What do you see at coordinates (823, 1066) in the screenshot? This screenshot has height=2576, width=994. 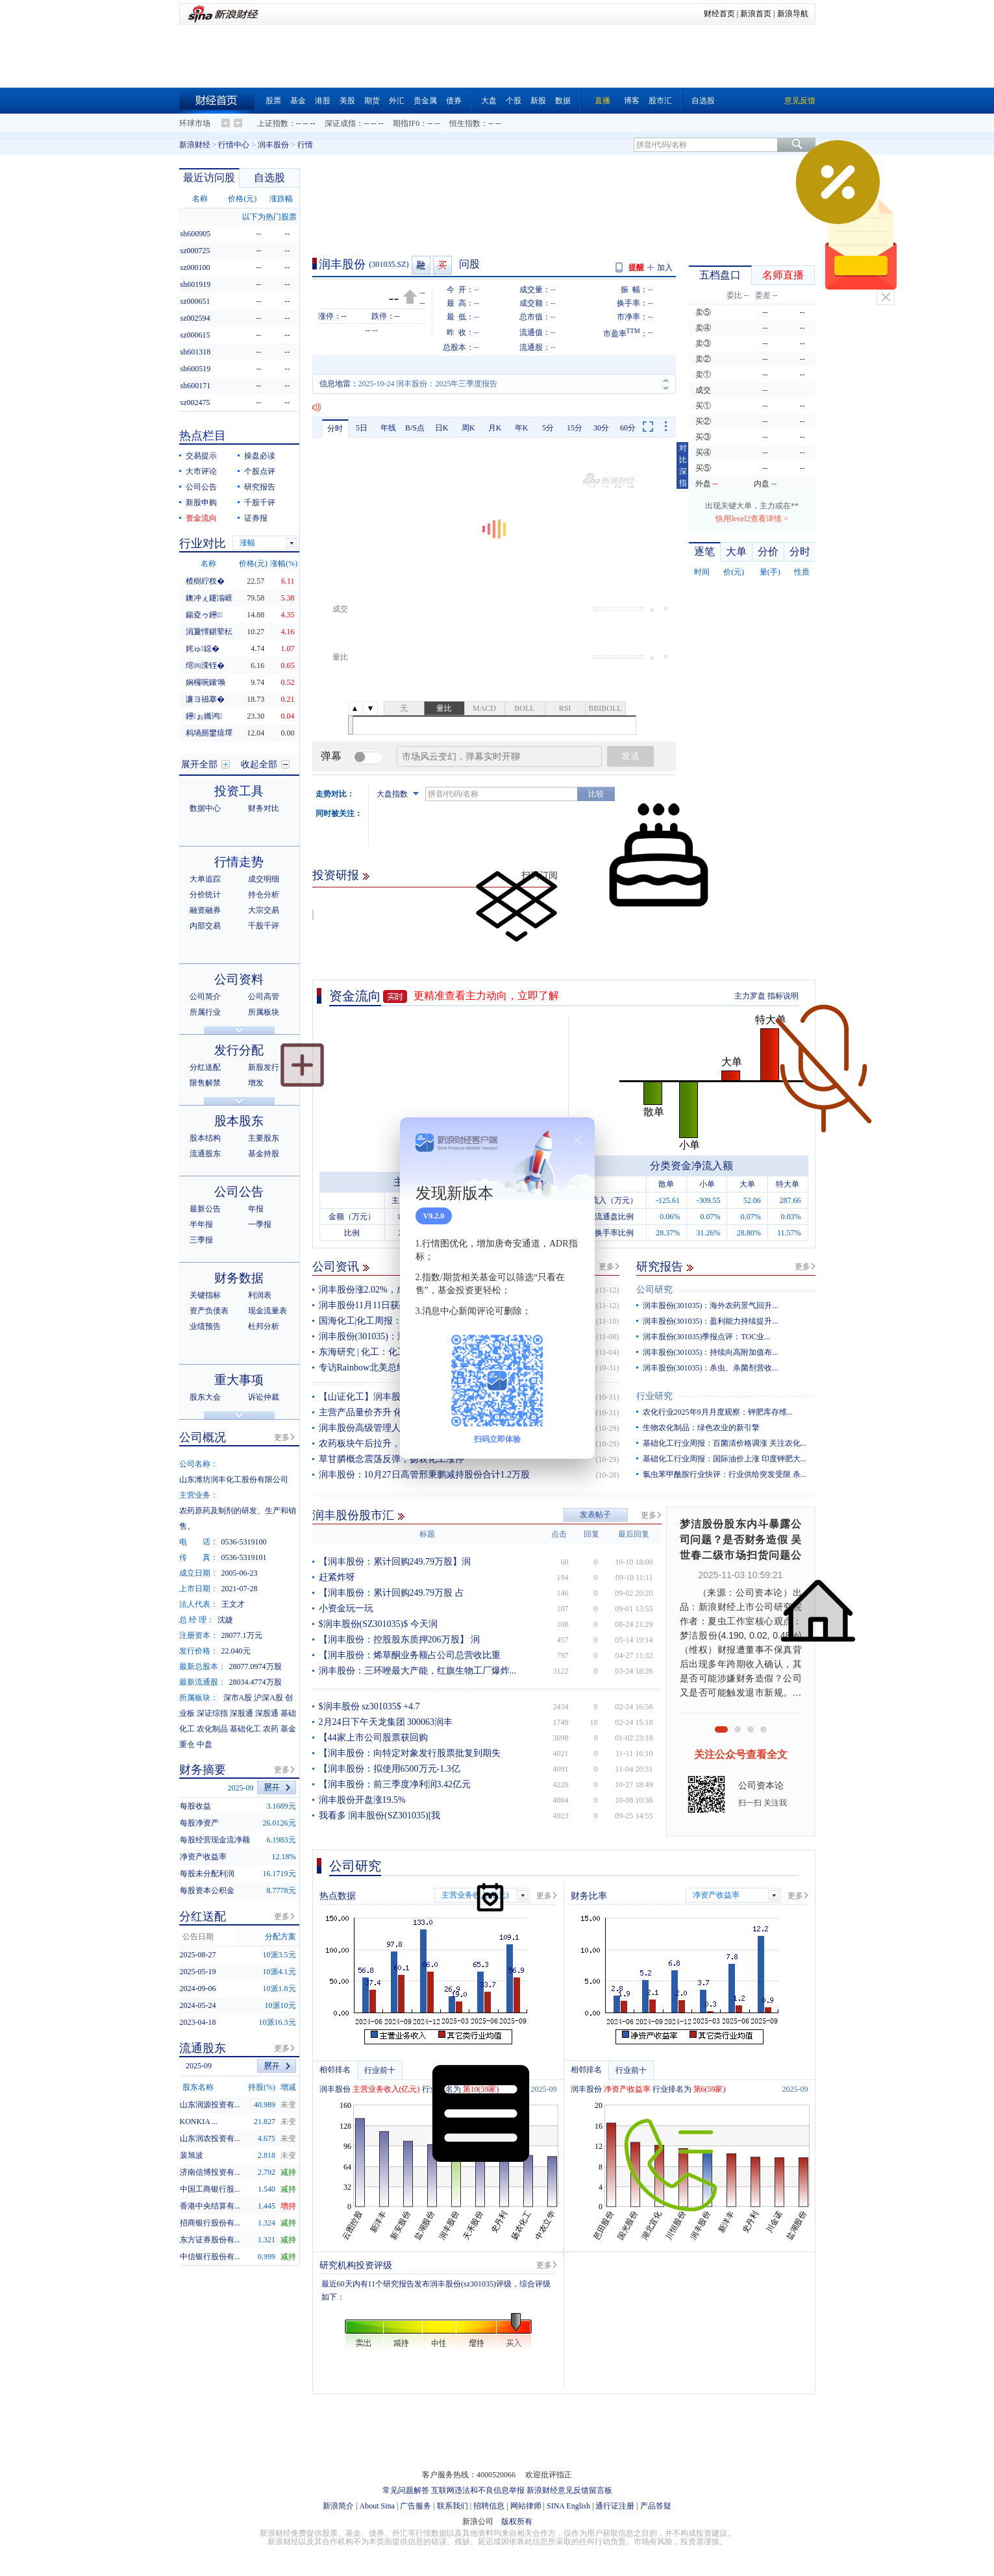 I see `mute your microphone` at bounding box center [823, 1066].